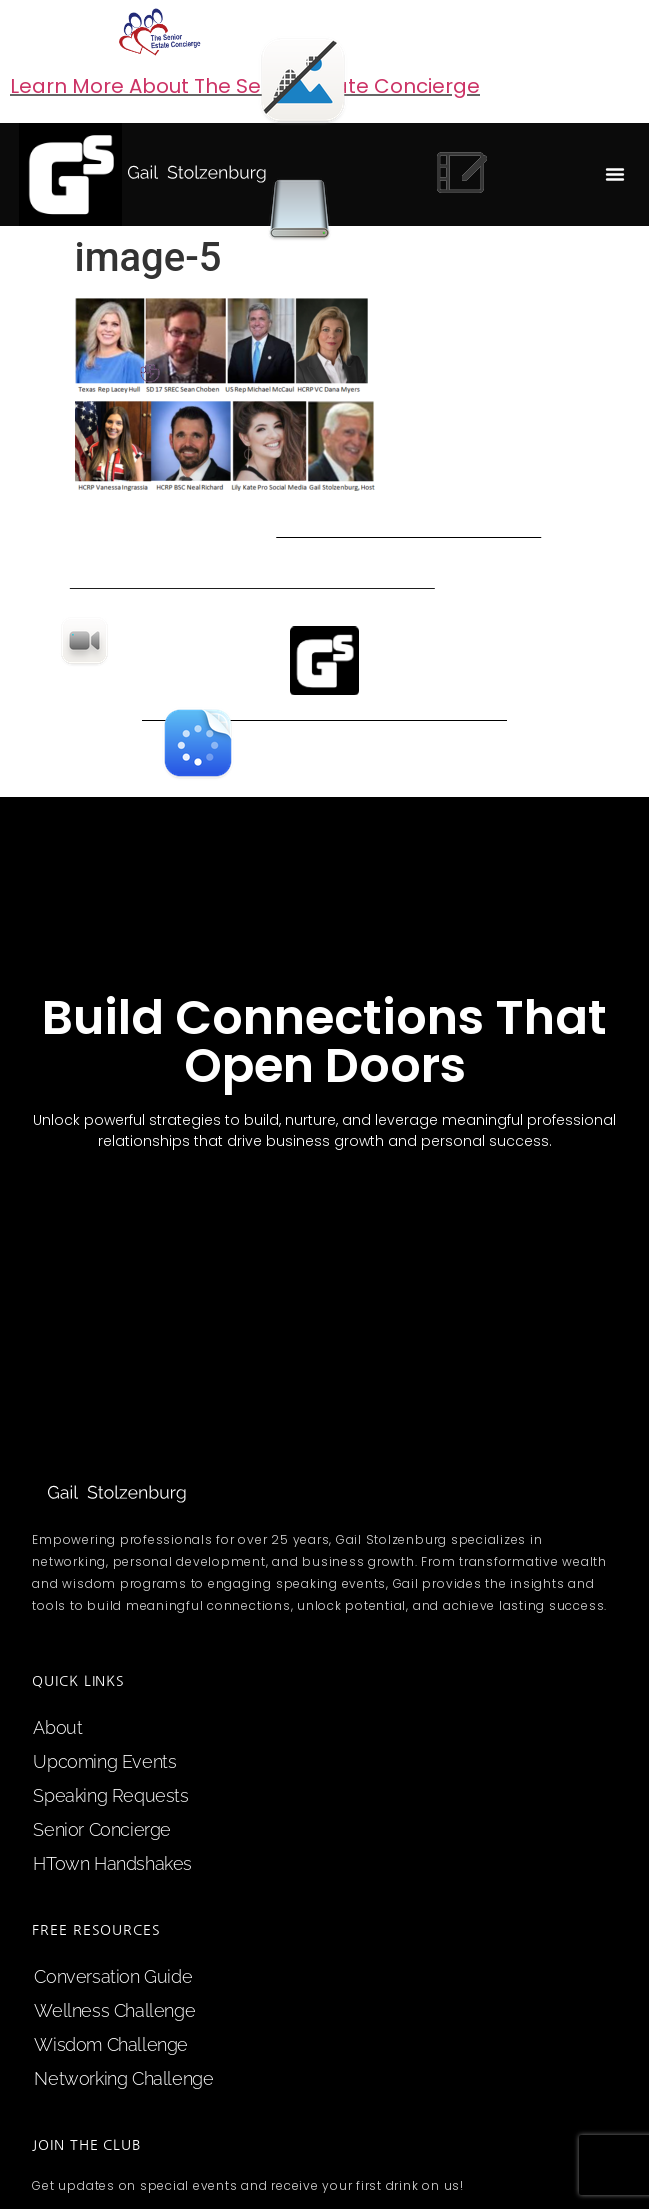  I want to click on graphics tablet input device, so click(462, 171).